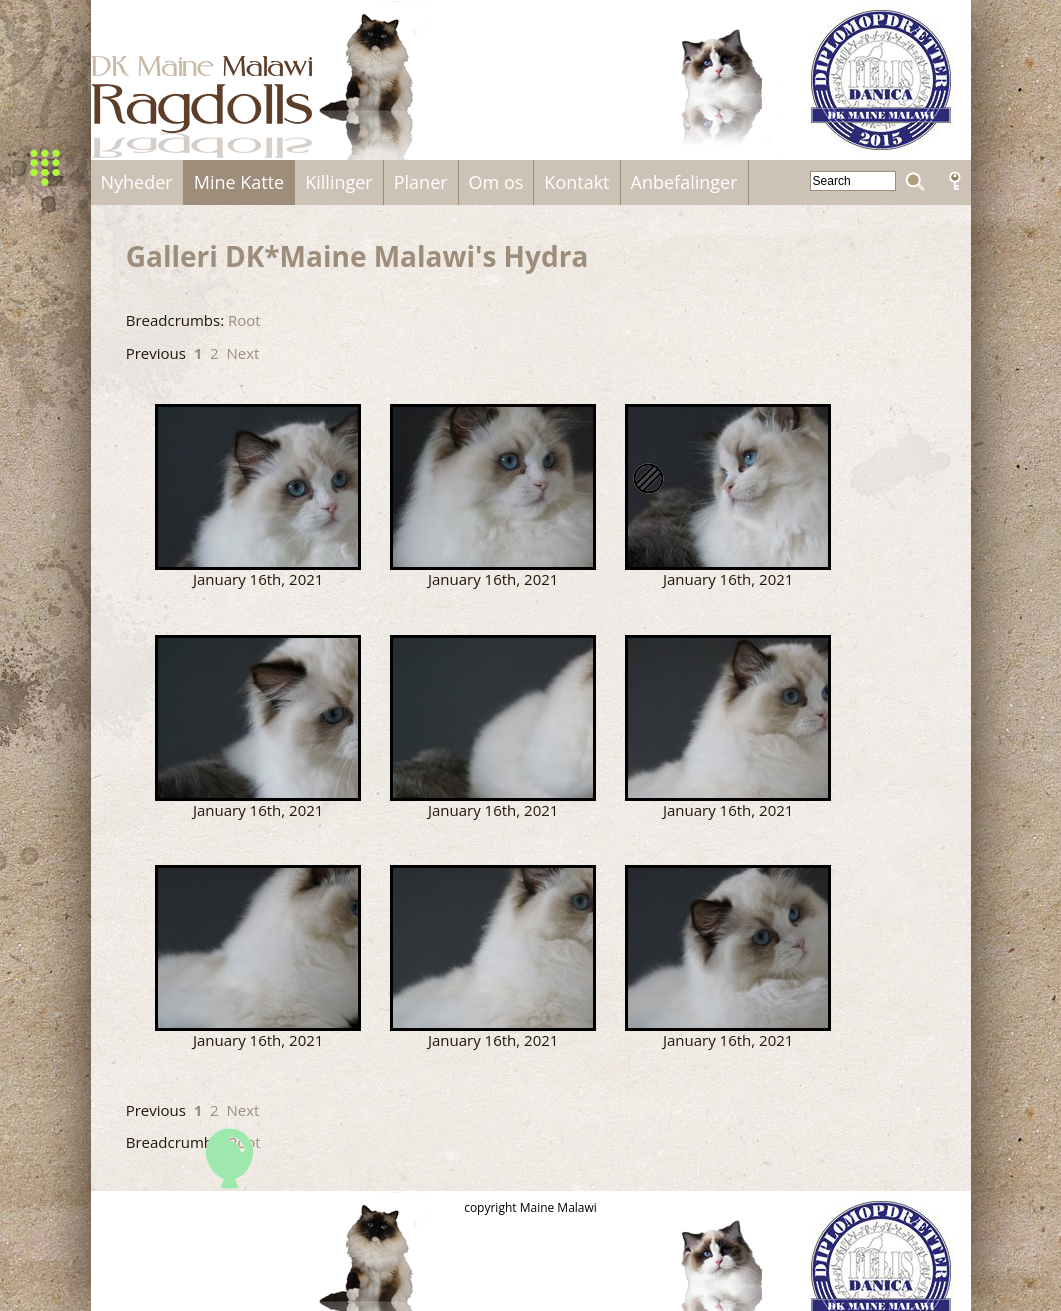 This screenshot has width=1061, height=1311. What do you see at coordinates (648, 478) in the screenshot?
I see `indicates a blocked or prohibited action` at bounding box center [648, 478].